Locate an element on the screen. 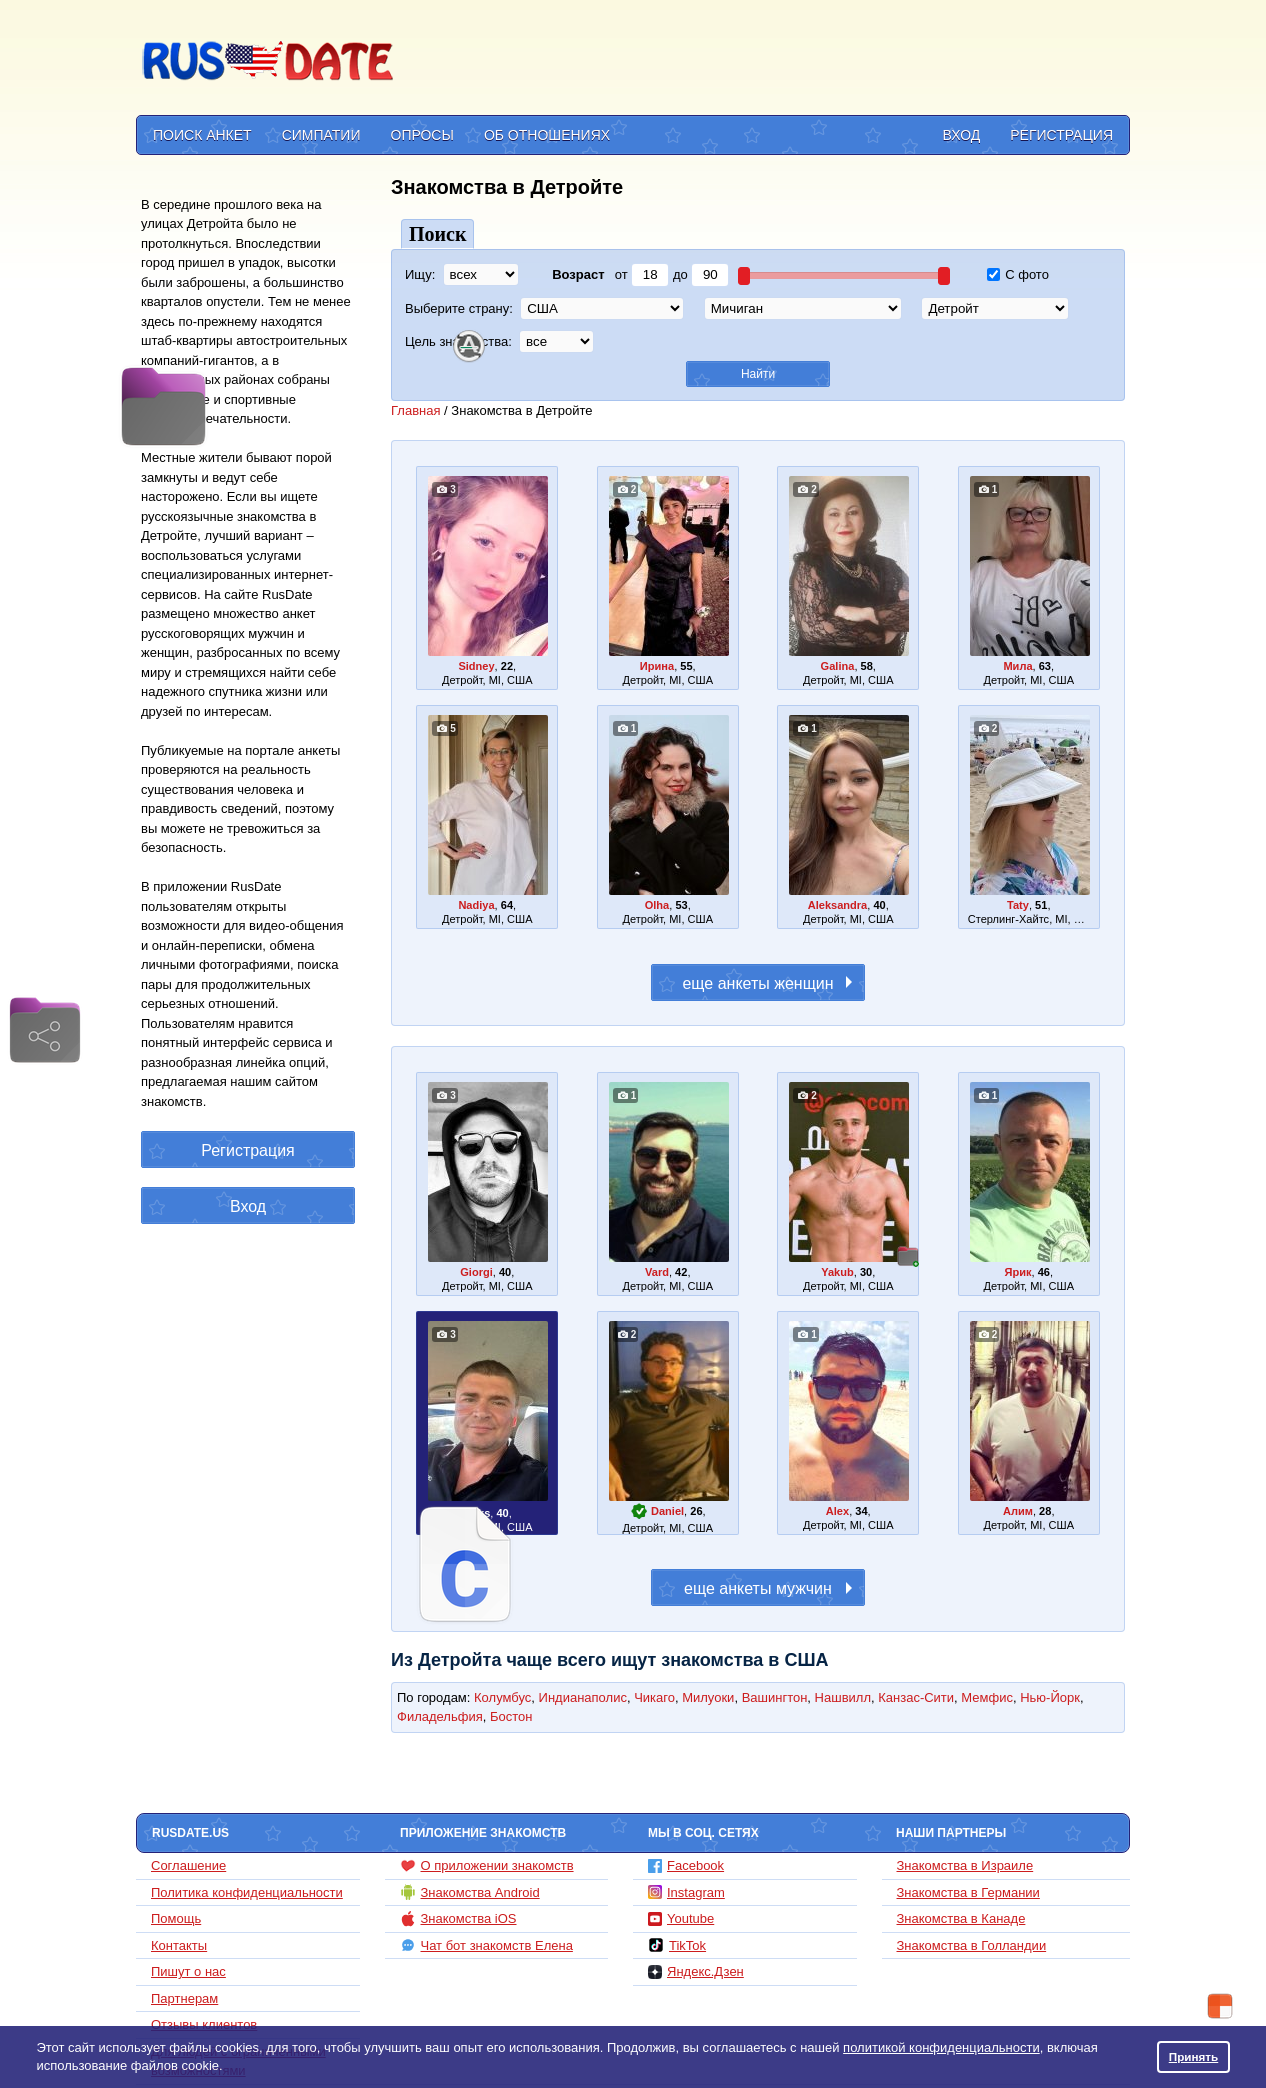 This screenshot has height=2088, width=1266. check for available software updates is located at coordinates (469, 346).